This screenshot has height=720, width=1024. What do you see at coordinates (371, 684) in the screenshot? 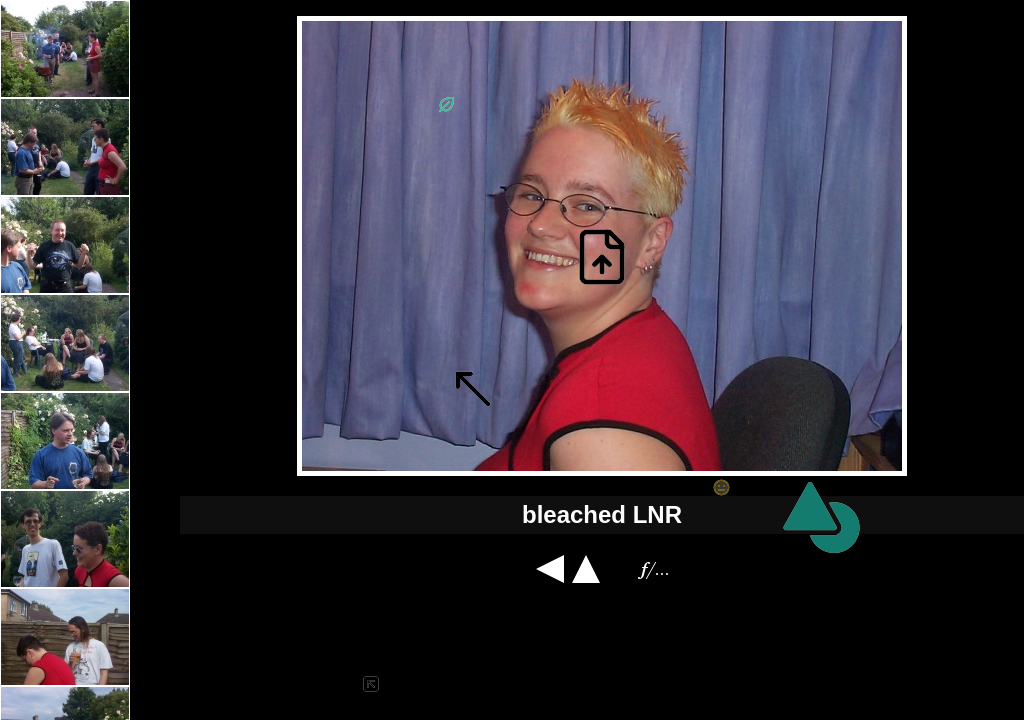
I see `navigate back to previous screen` at bounding box center [371, 684].